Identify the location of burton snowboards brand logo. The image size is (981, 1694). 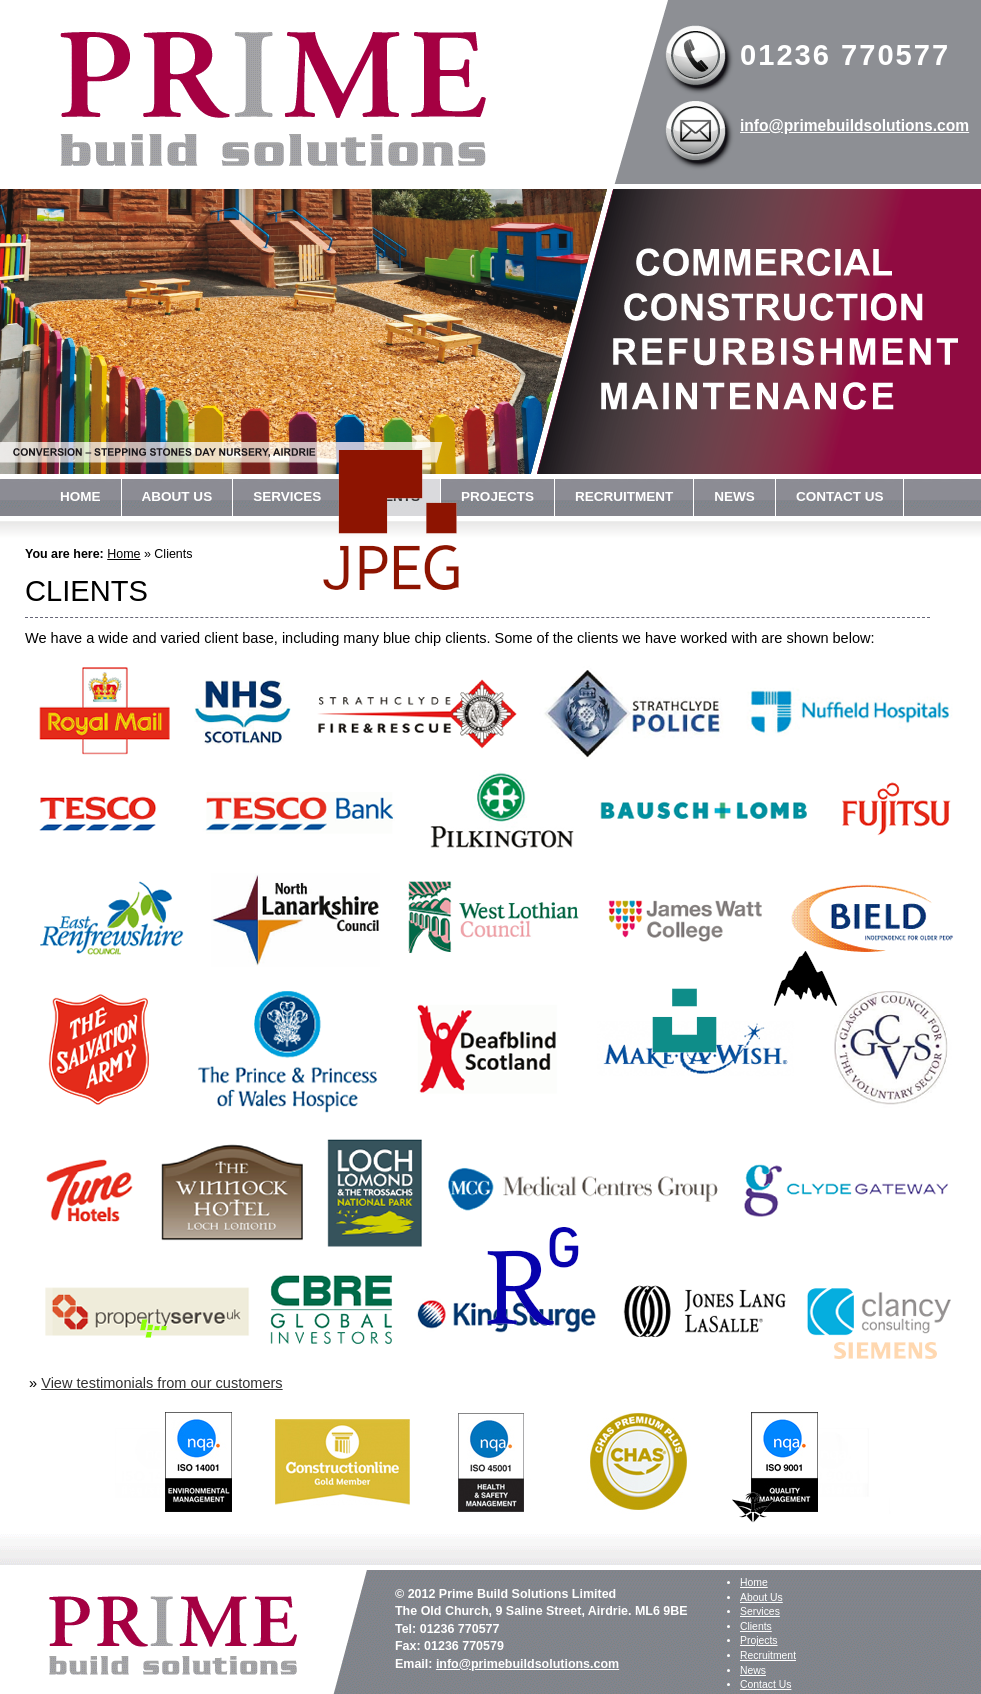
(805, 978).